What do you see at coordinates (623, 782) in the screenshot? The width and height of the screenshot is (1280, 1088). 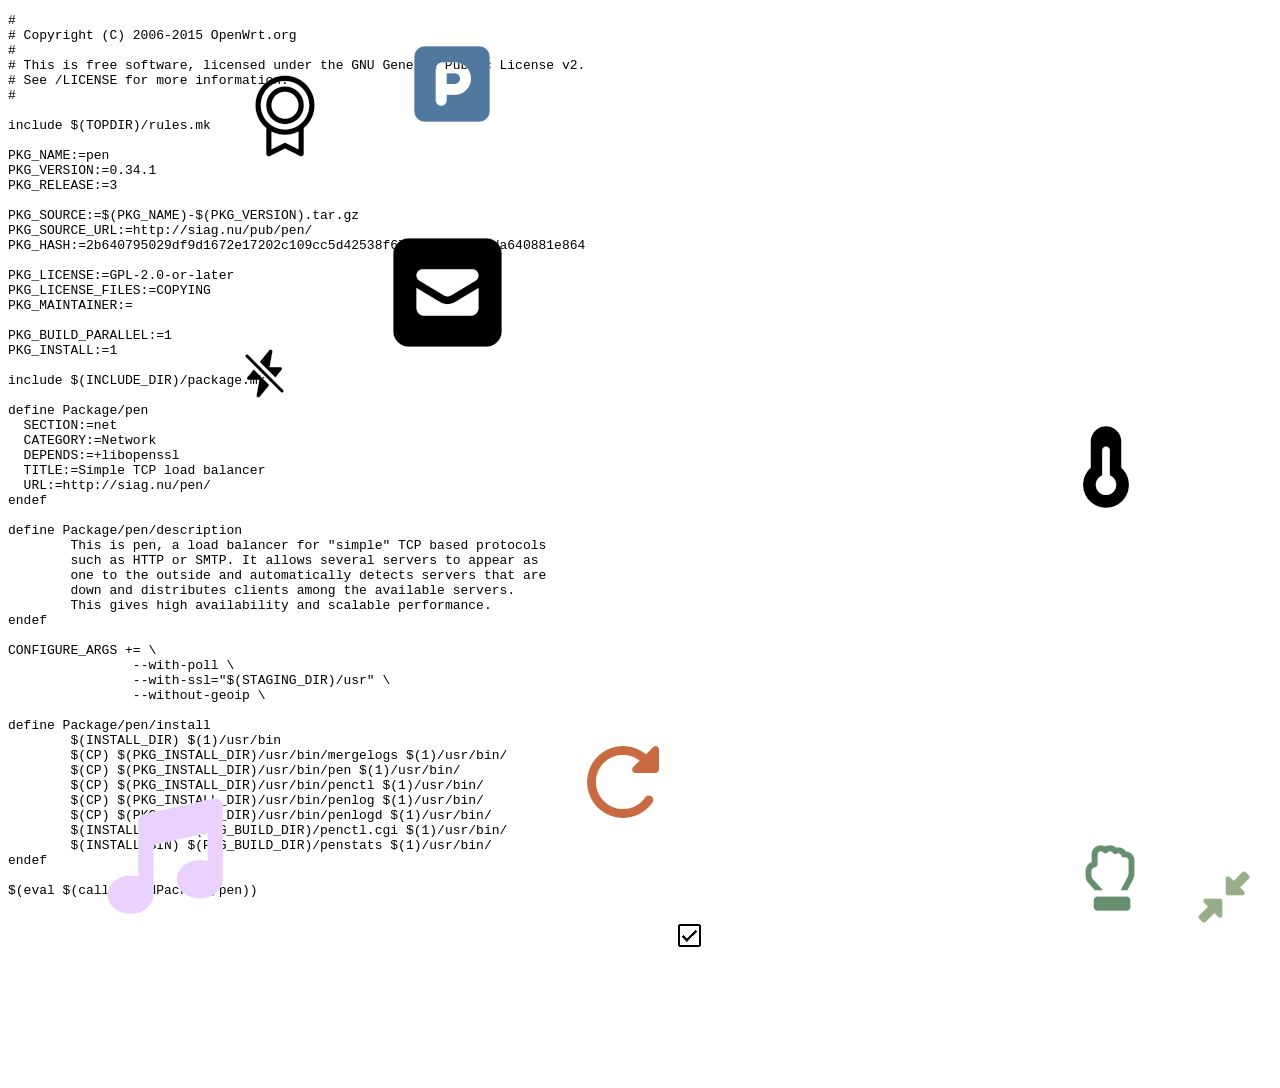 I see `redo the last undone action` at bounding box center [623, 782].